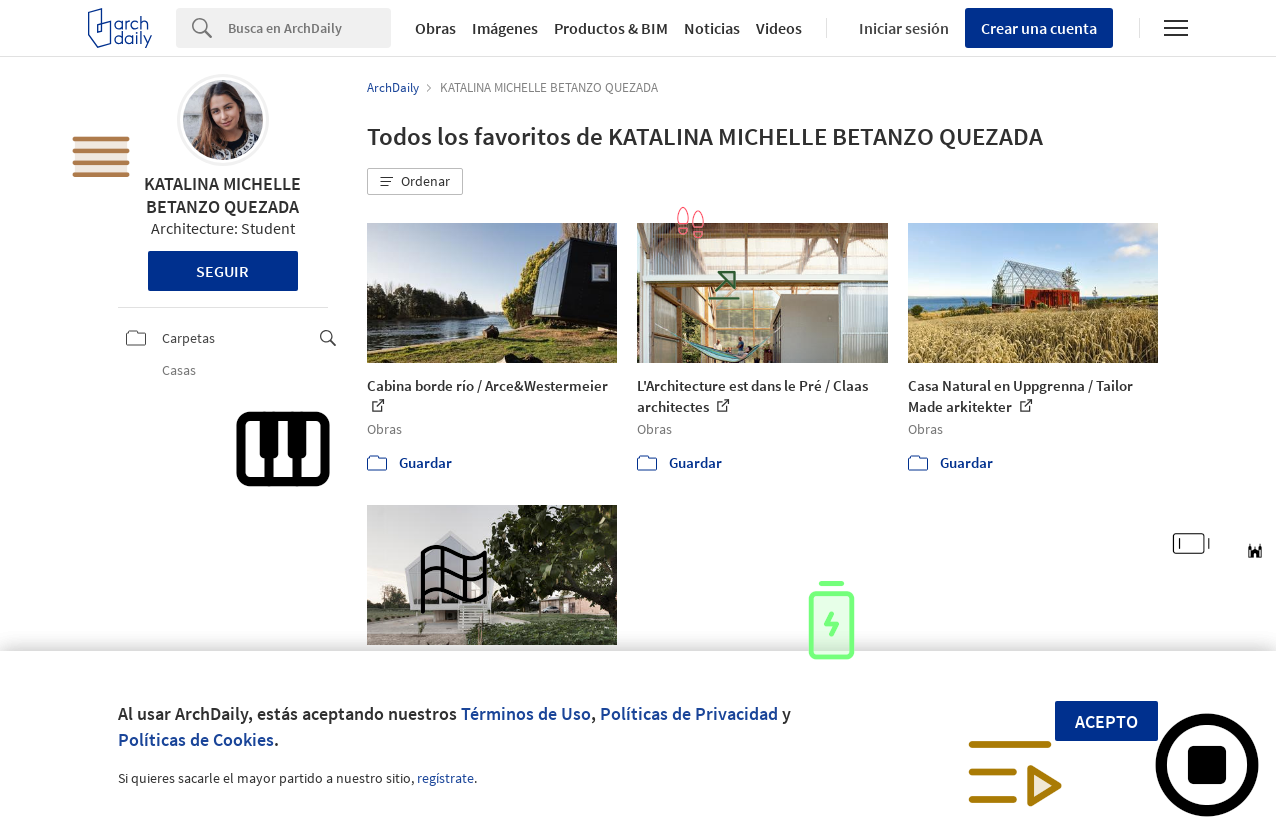 This screenshot has height=835, width=1276. Describe the element at coordinates (724, 284) in the screenshot. I see `open link in new window or tab` at that location.